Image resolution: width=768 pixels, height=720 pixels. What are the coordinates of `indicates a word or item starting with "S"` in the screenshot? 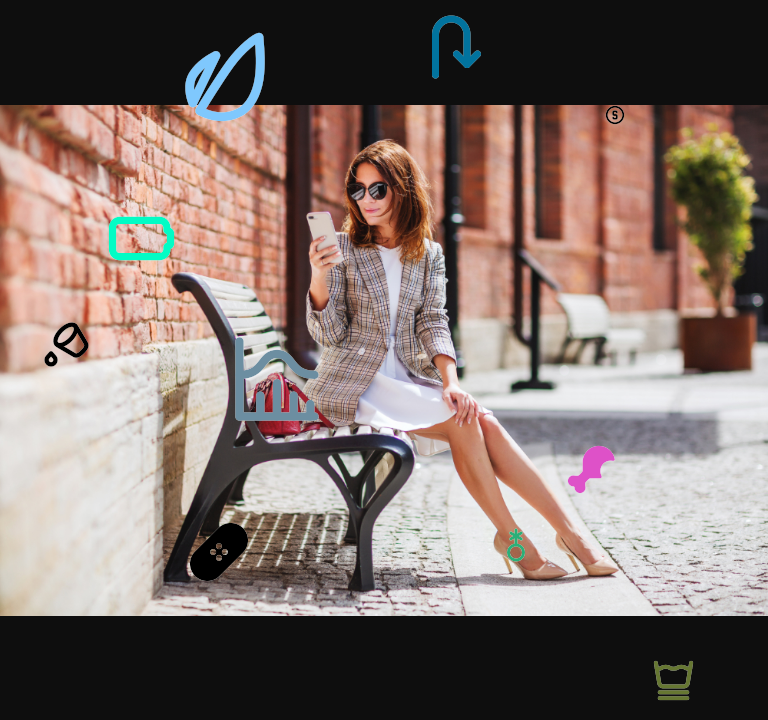 It's located at (615, 115).